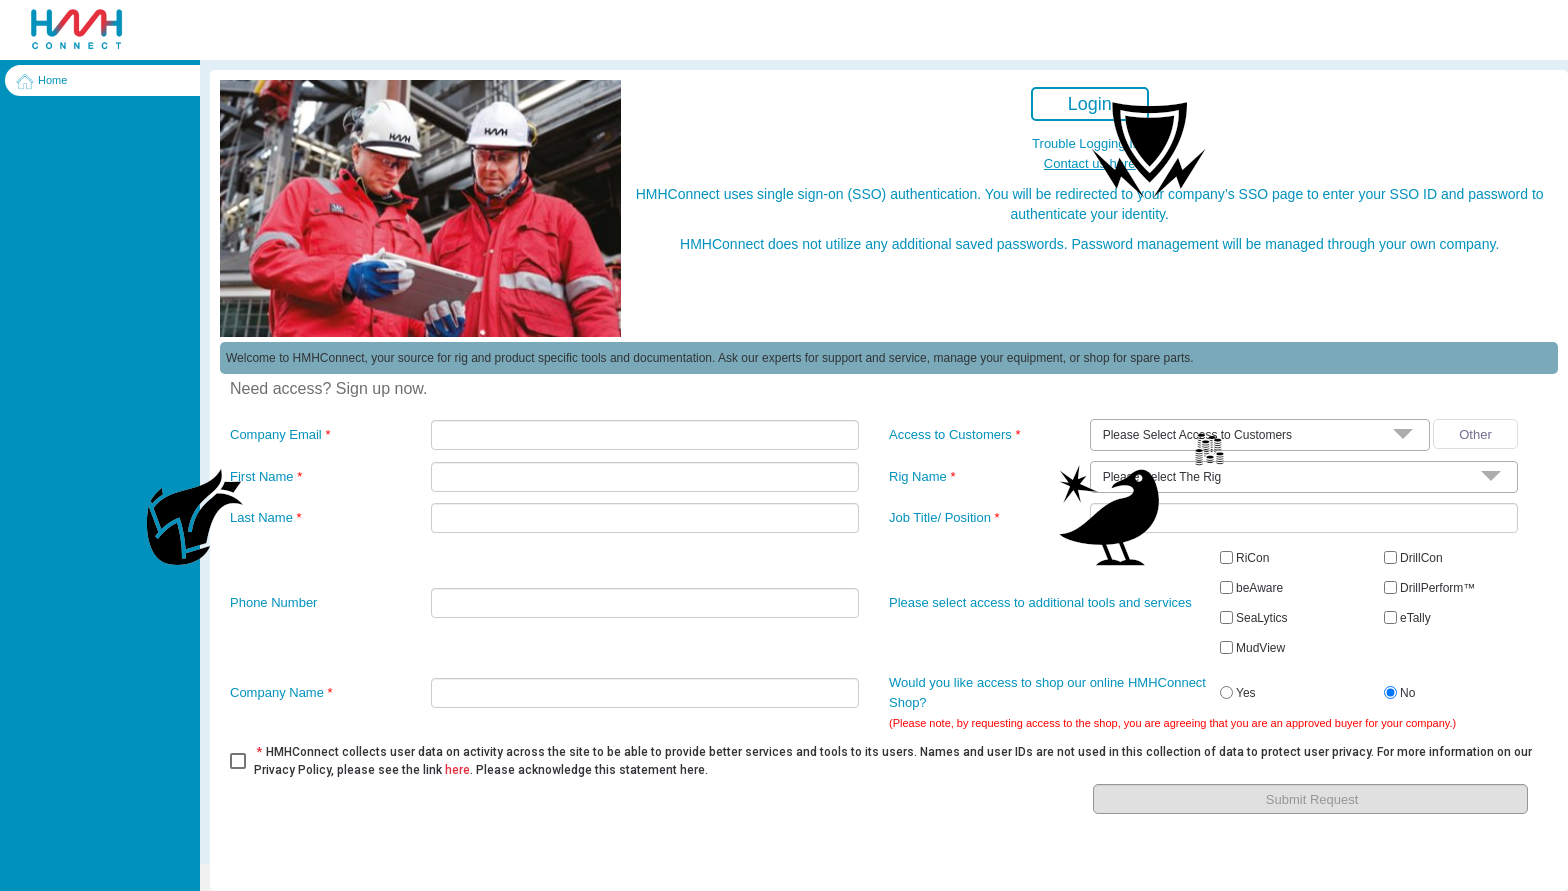  I want to click on indicates a distraction or interruption event, so click(1109, 514).